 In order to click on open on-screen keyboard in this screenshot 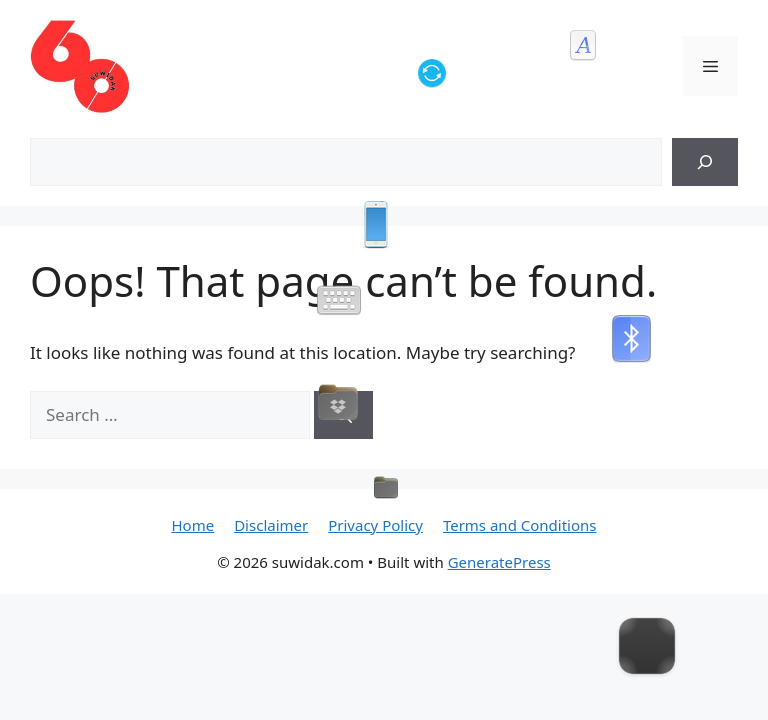, I will do `click(339, 300)`.